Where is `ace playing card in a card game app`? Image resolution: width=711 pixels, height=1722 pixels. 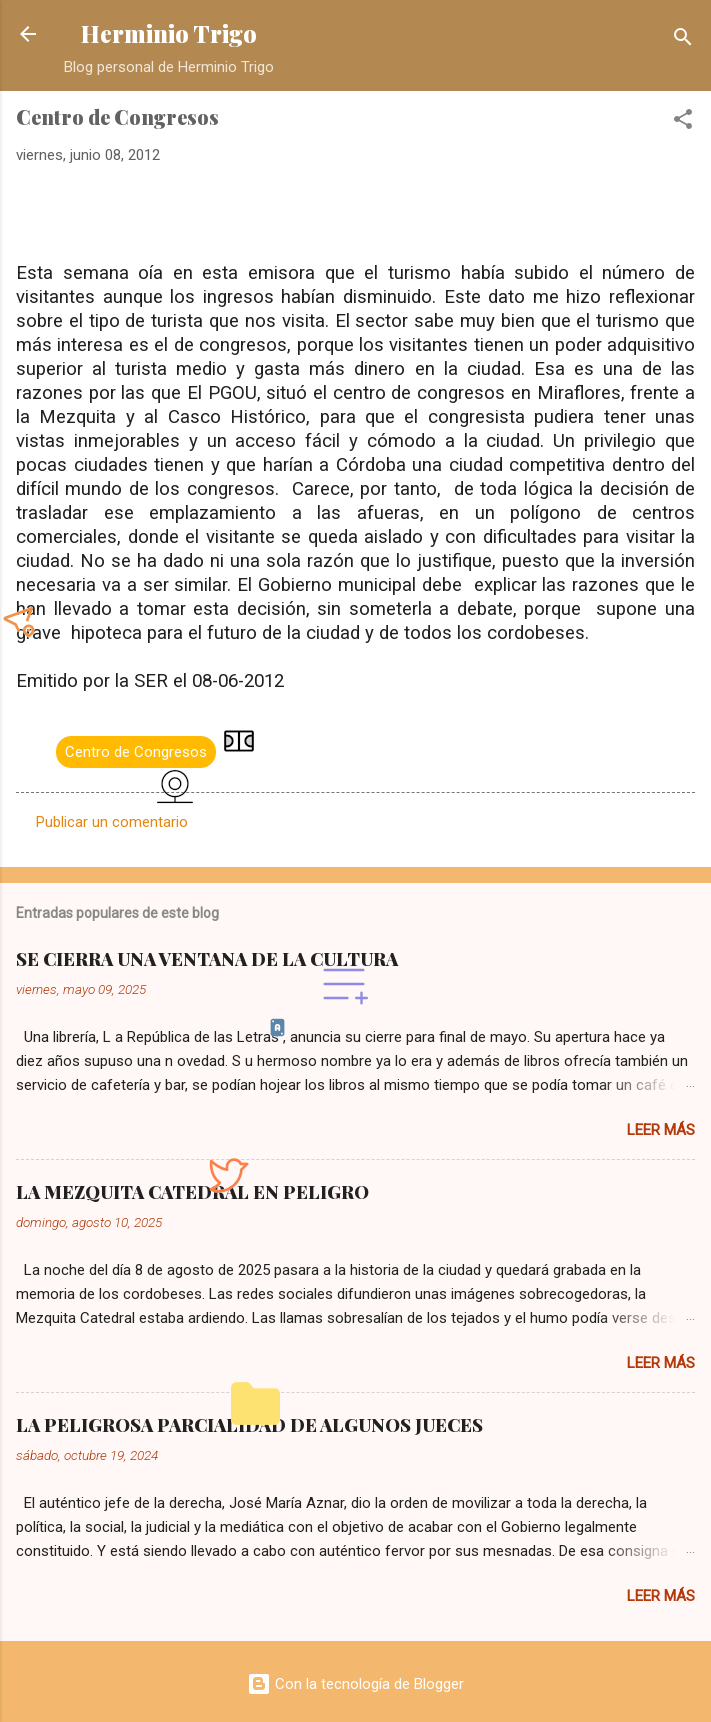 ace playing card in a card game app is located at coordinates (277, 1027).